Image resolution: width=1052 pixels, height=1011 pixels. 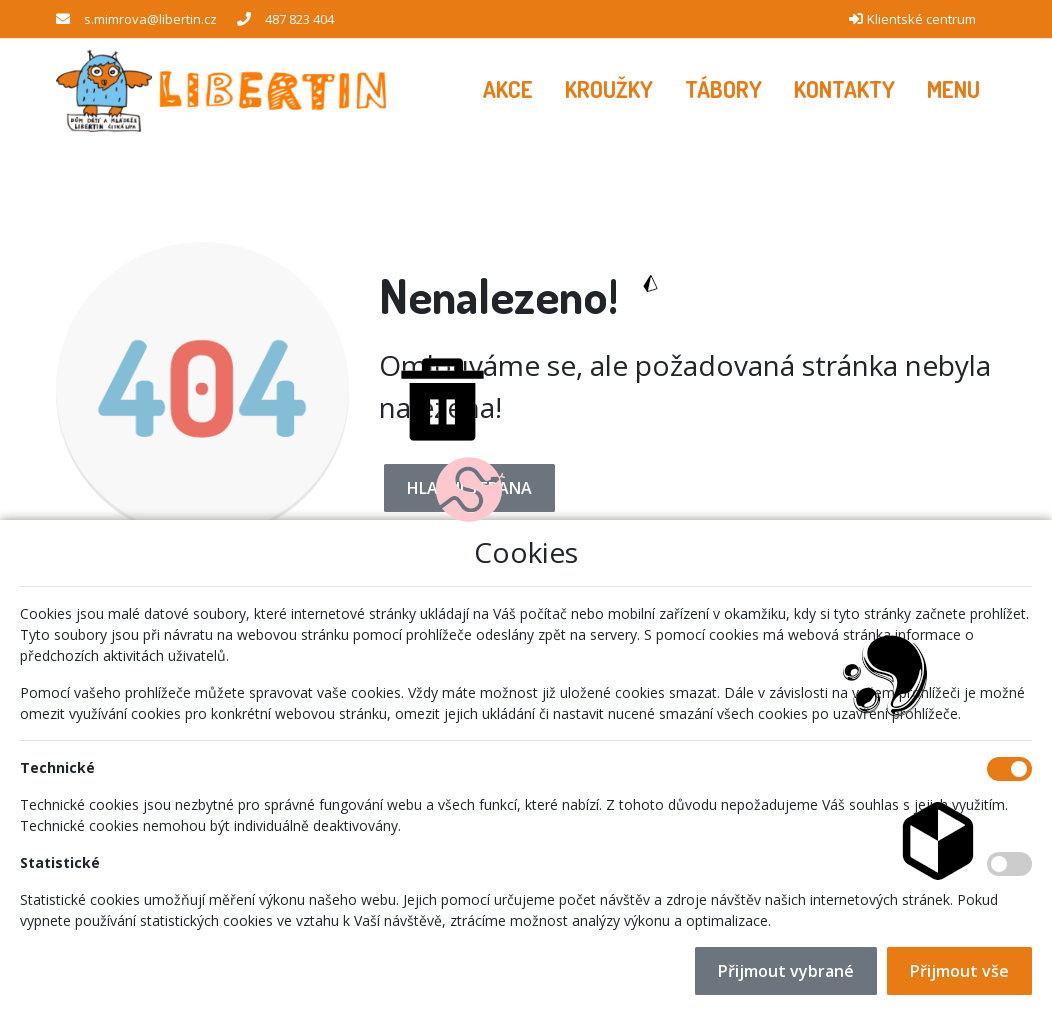 What do you see at coordinates (938, 841) in the screenshot?
I see `flatpak package manager logo` at bounding box center [938, 841].